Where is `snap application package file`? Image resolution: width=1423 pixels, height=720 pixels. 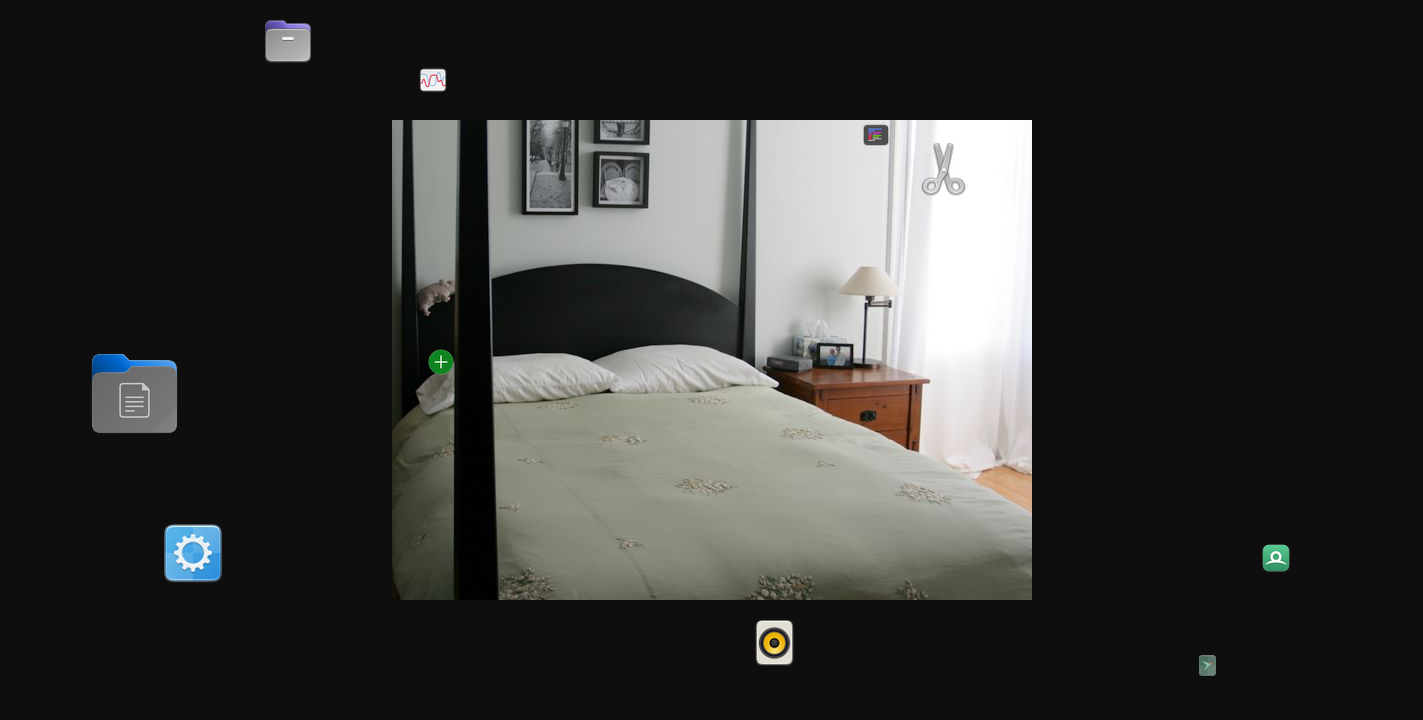
snap application package file is located at coordinates (1207, 665).